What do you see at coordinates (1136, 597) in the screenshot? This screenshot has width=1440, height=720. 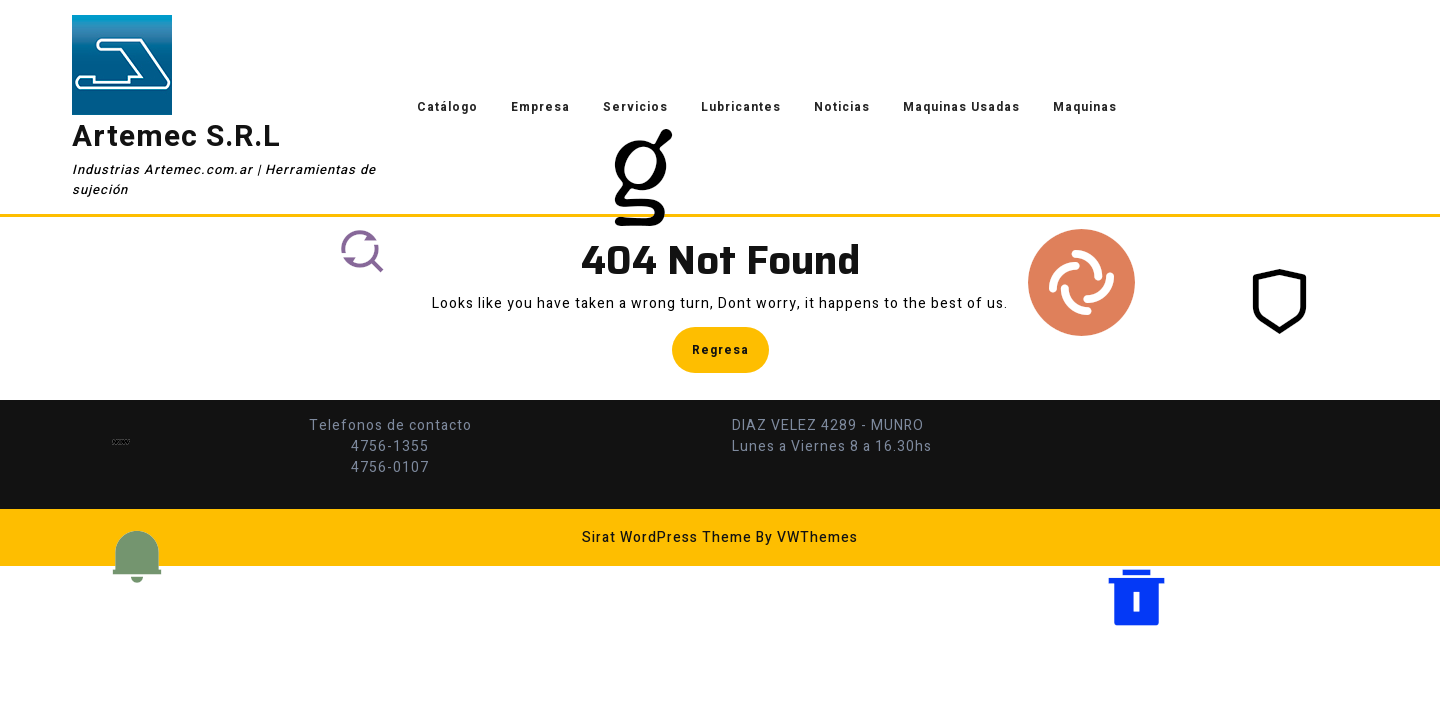 I see `delete selected item` at bounding box center [1136, 597].